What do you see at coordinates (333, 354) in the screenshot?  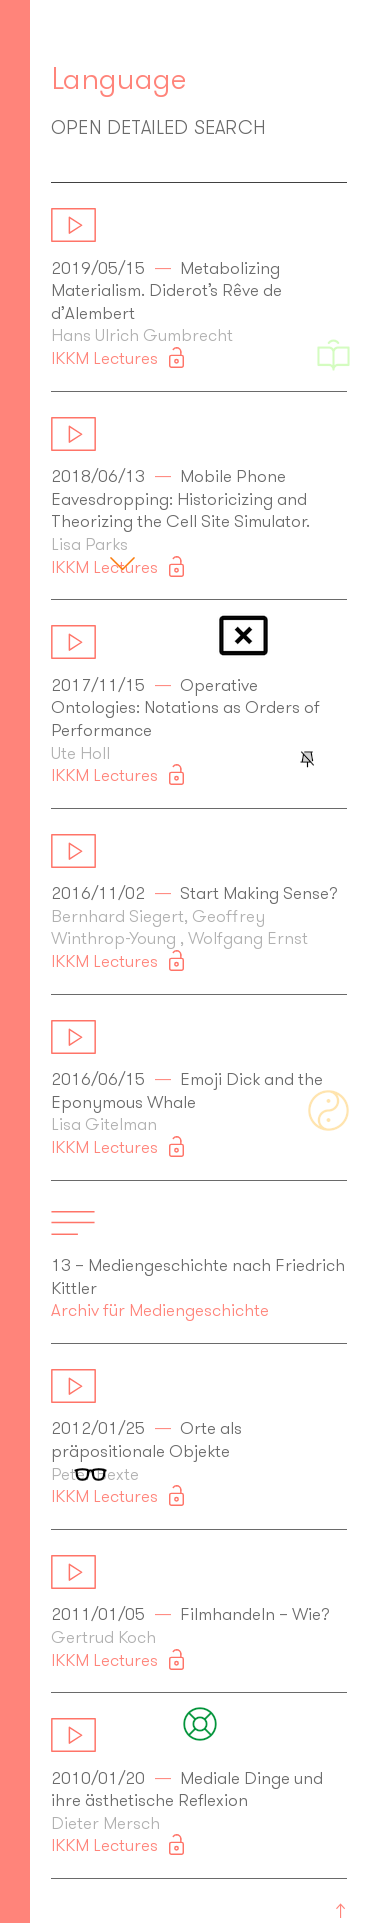 I see `view user profile or contact details` at bounding box center [333, 354].